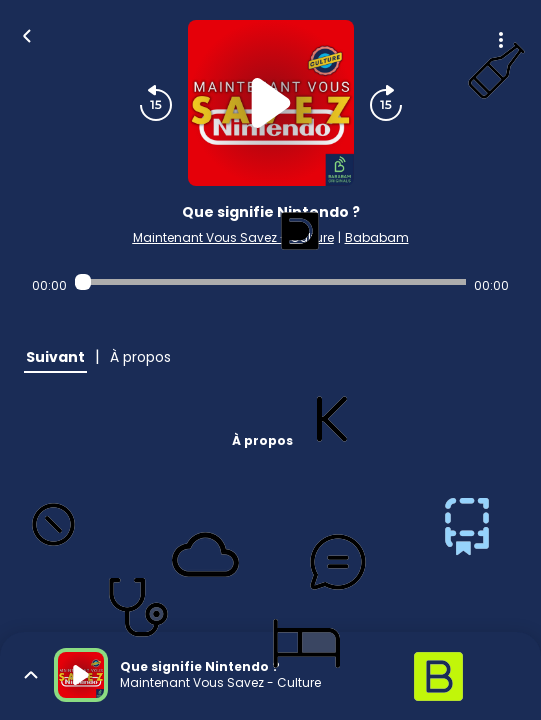 The width and height of the screenshot is (541, 720). I want to click on view current weather conditions, so click(205, 554).